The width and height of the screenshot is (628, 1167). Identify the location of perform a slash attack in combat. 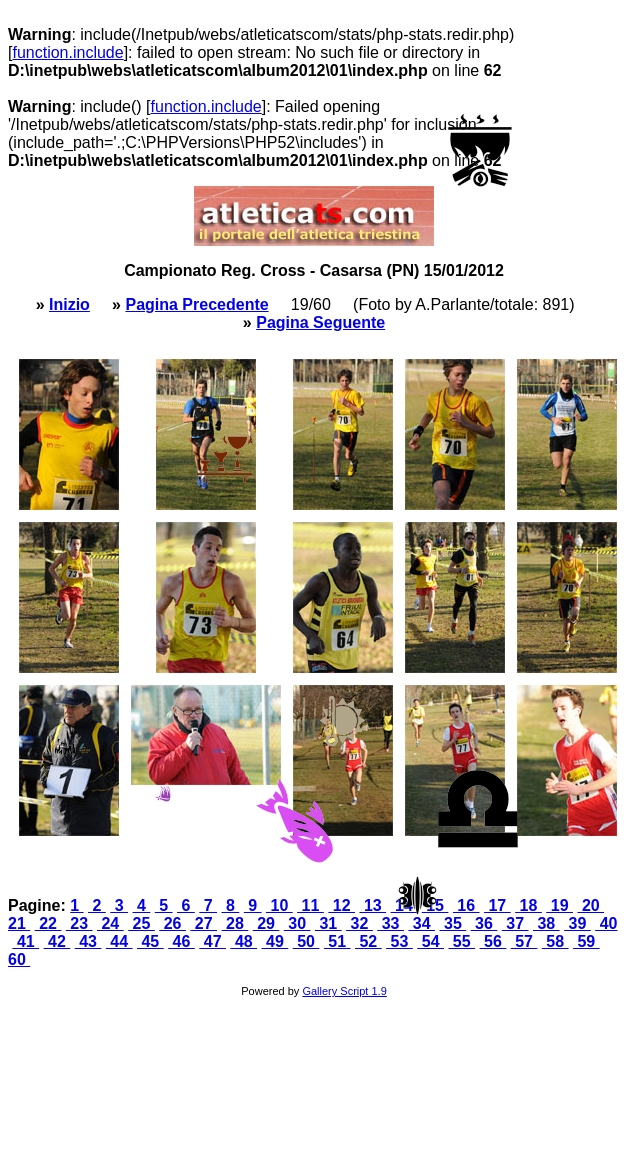
(163, 794).